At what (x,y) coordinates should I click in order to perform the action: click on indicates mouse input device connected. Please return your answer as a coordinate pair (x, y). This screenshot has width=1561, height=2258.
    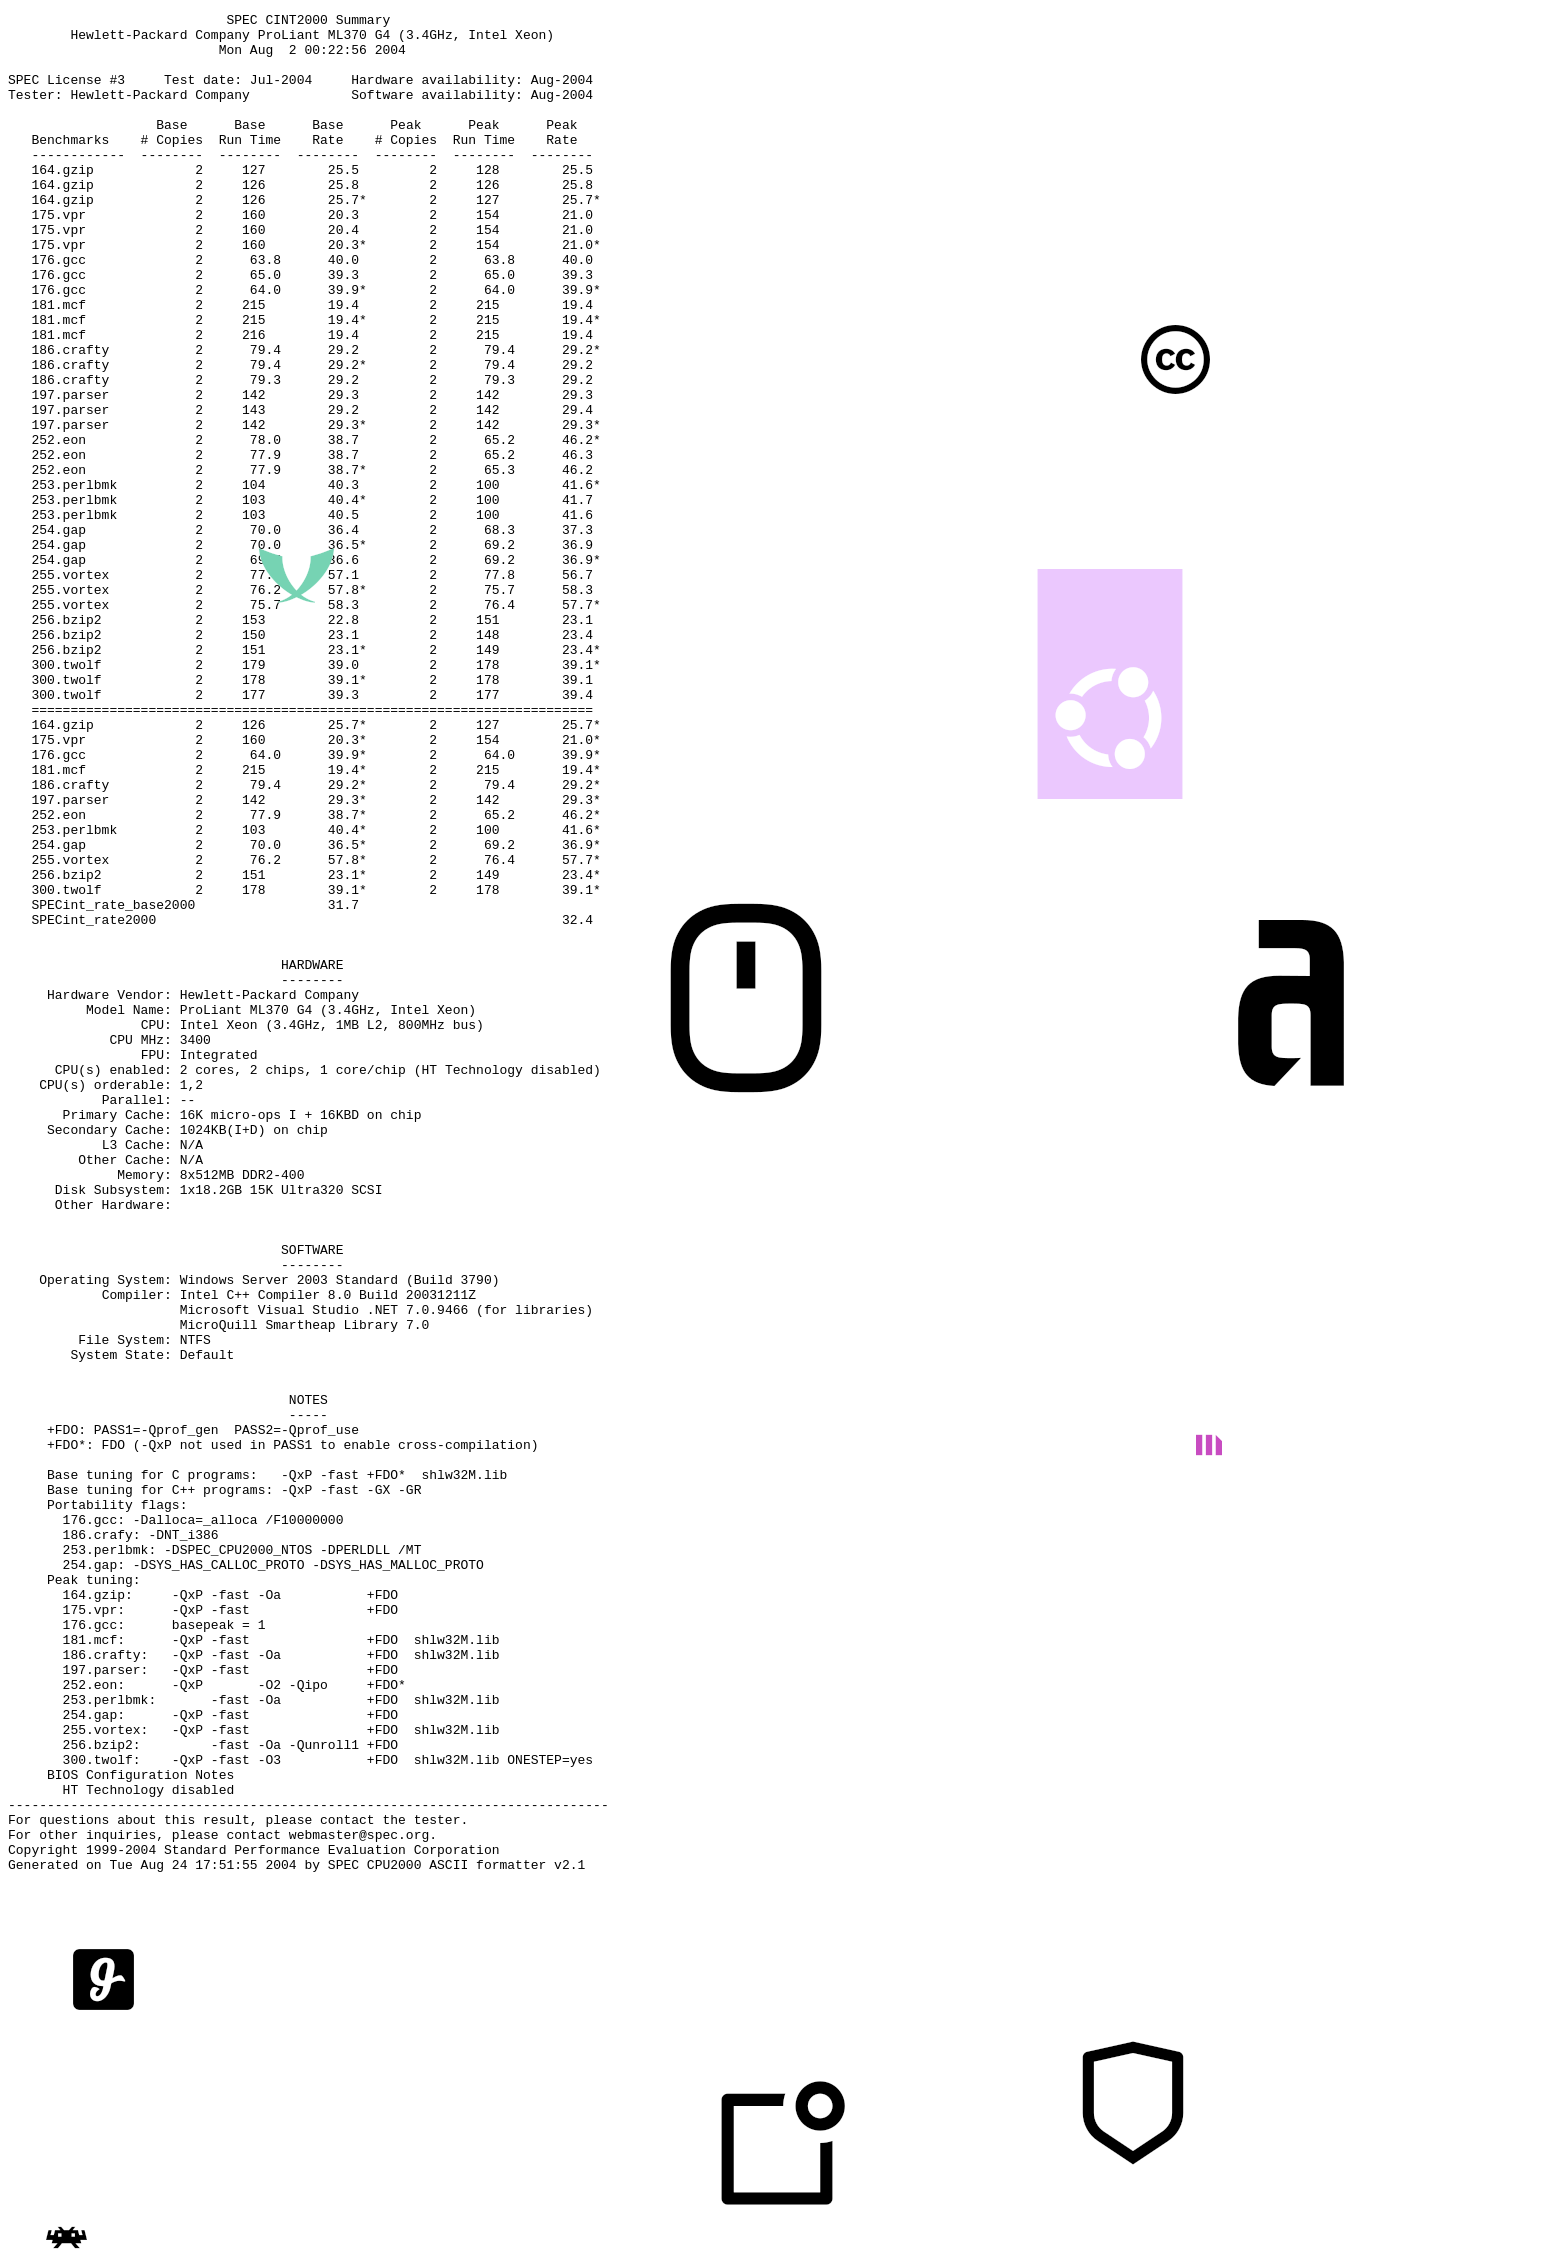
    Looking at the image, I should click on (746, 998).